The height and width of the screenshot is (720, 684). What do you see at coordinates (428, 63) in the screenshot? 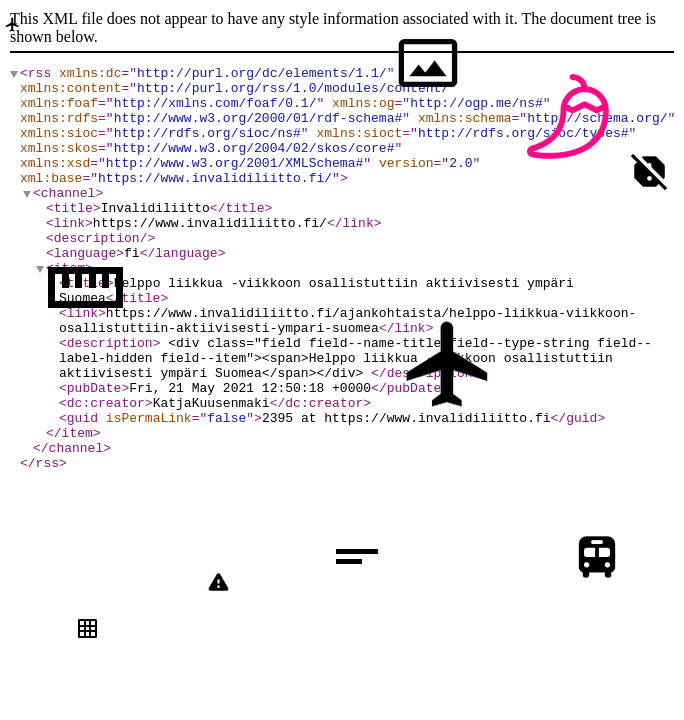
I see `view image at actual size` at bounding box center [428, 63].